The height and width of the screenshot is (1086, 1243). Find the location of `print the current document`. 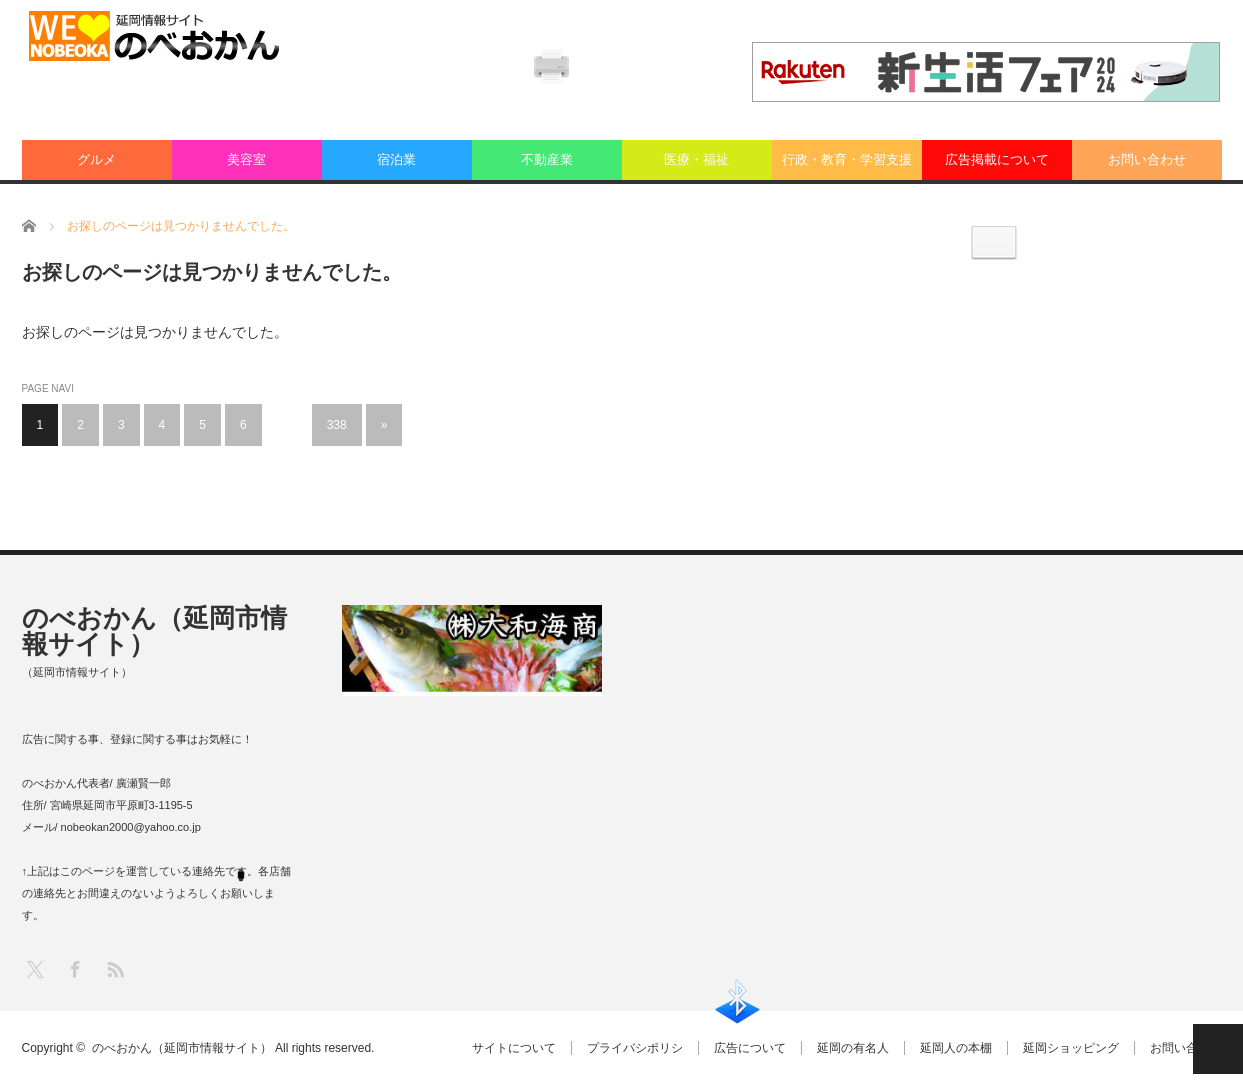

print the current document is located at coordinates (551, 66).